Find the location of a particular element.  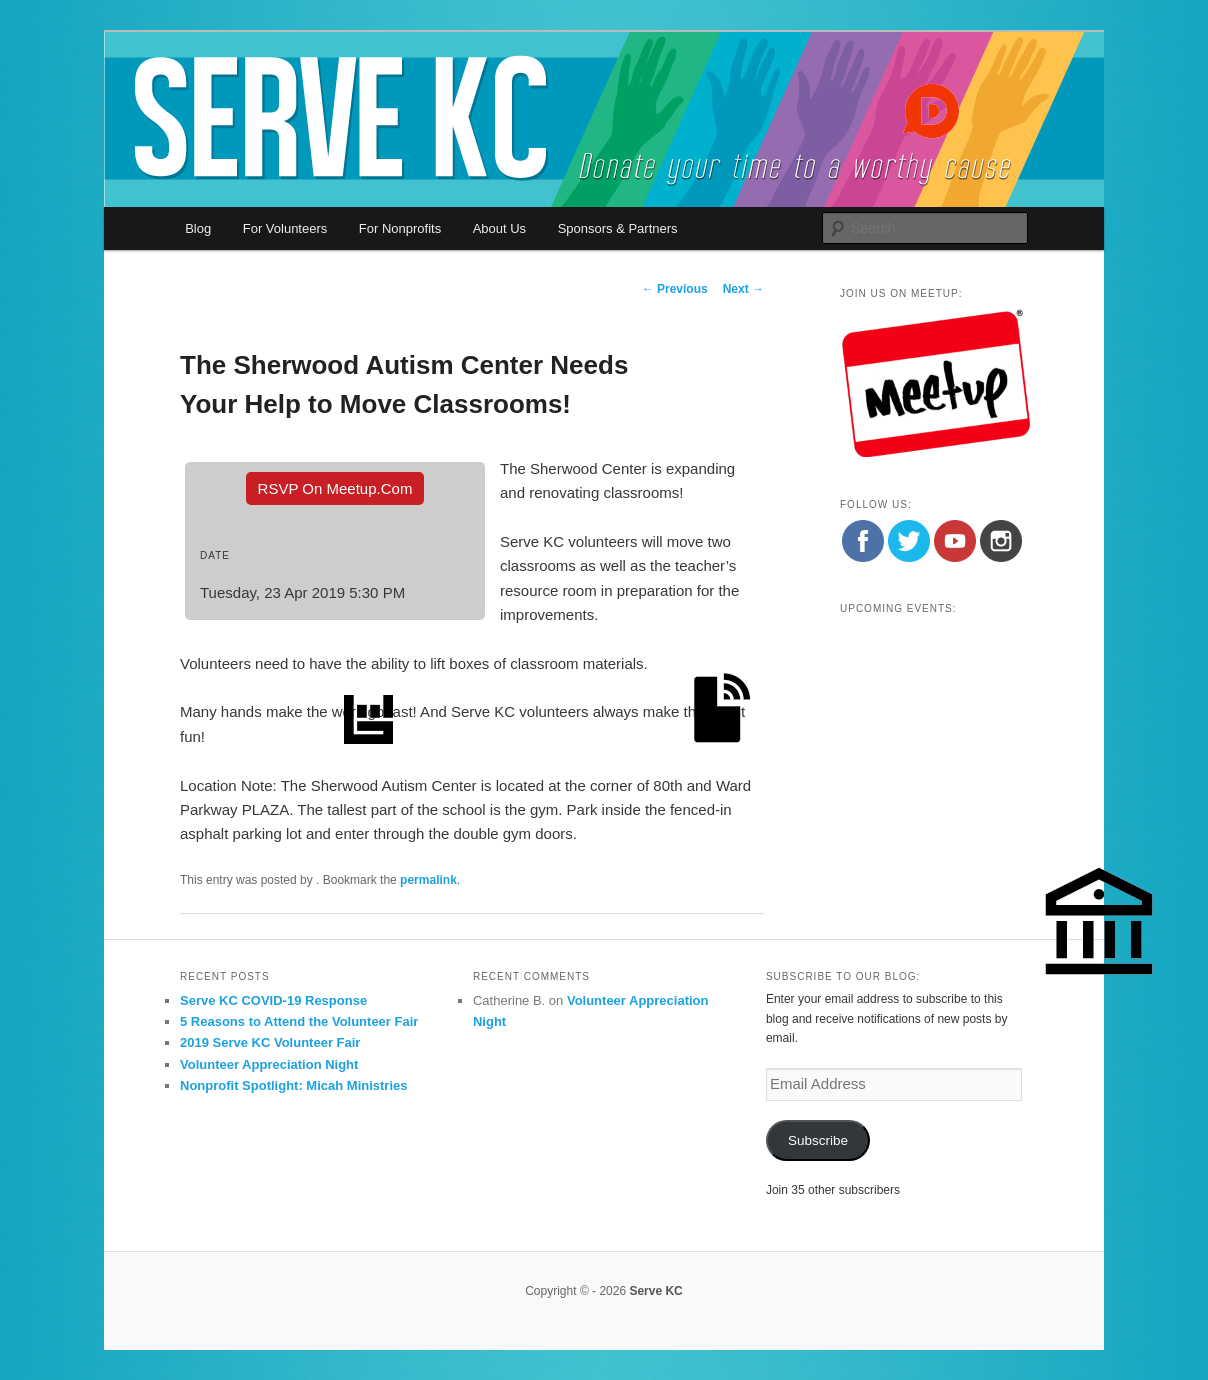

open the Bandsintown app is located at coordinates (368, 719).